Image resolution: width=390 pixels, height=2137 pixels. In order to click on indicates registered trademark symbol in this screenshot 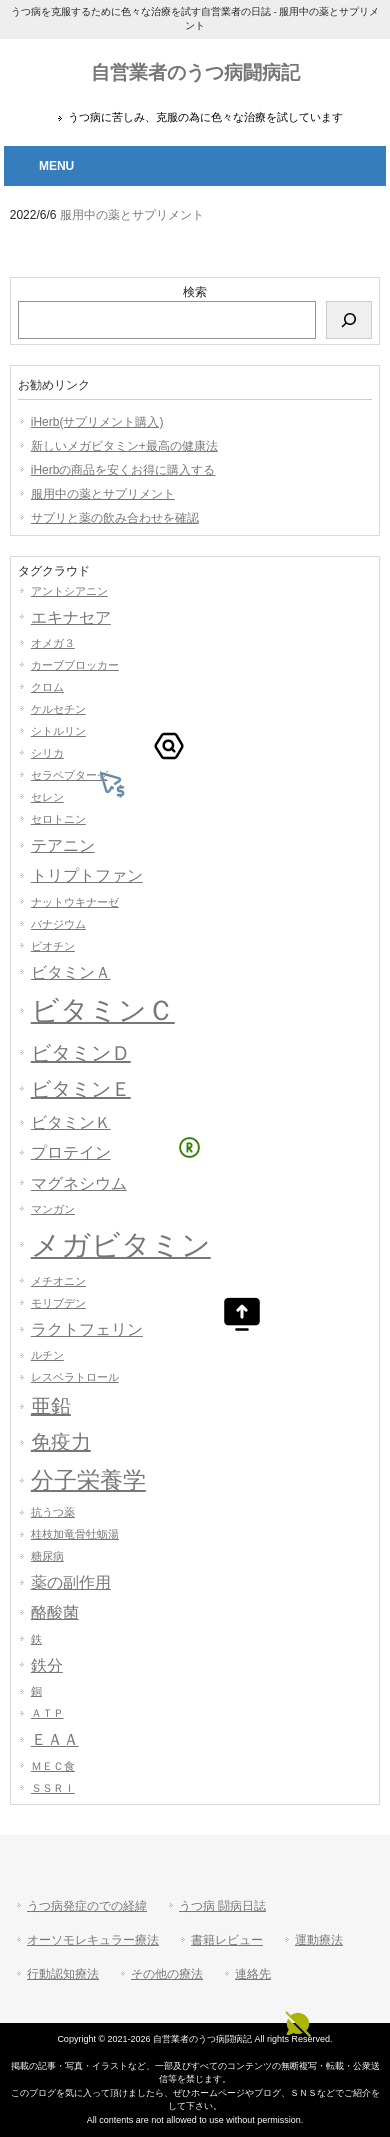, I will do `click(189, 1147)`.